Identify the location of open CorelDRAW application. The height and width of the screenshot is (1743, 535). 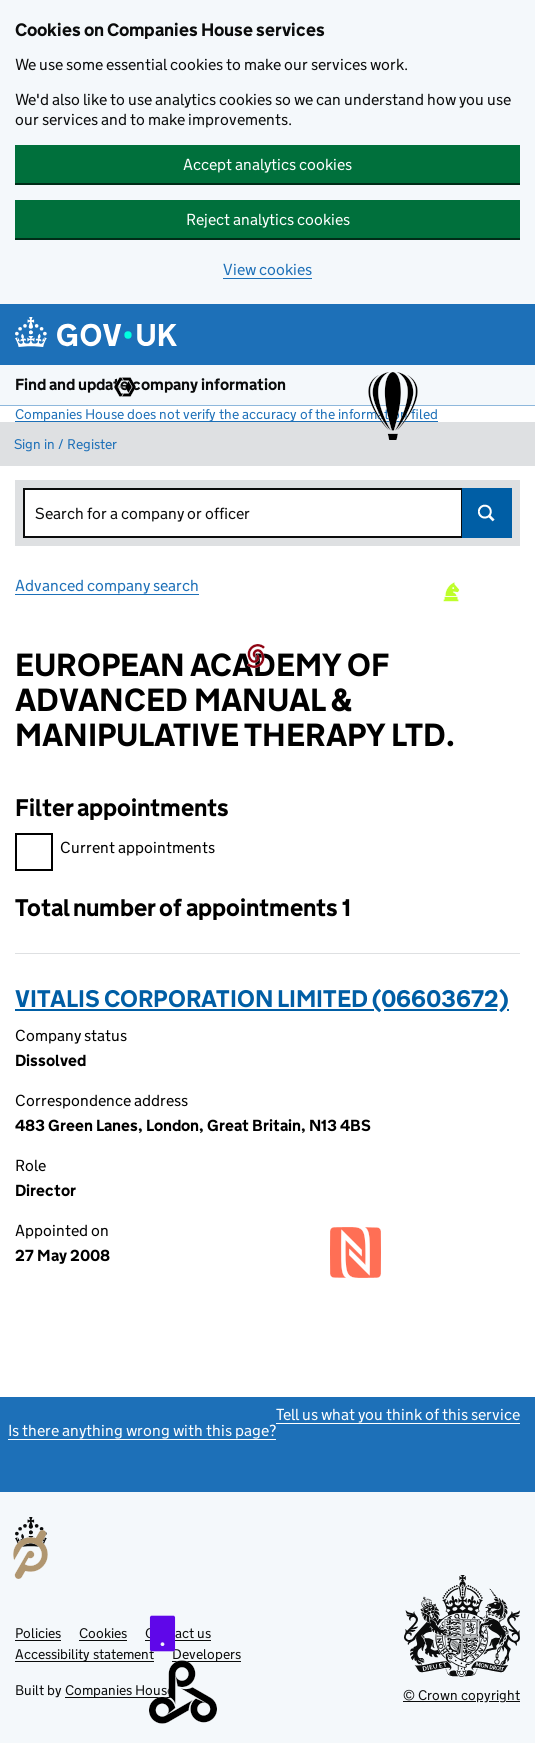
(393, 406).